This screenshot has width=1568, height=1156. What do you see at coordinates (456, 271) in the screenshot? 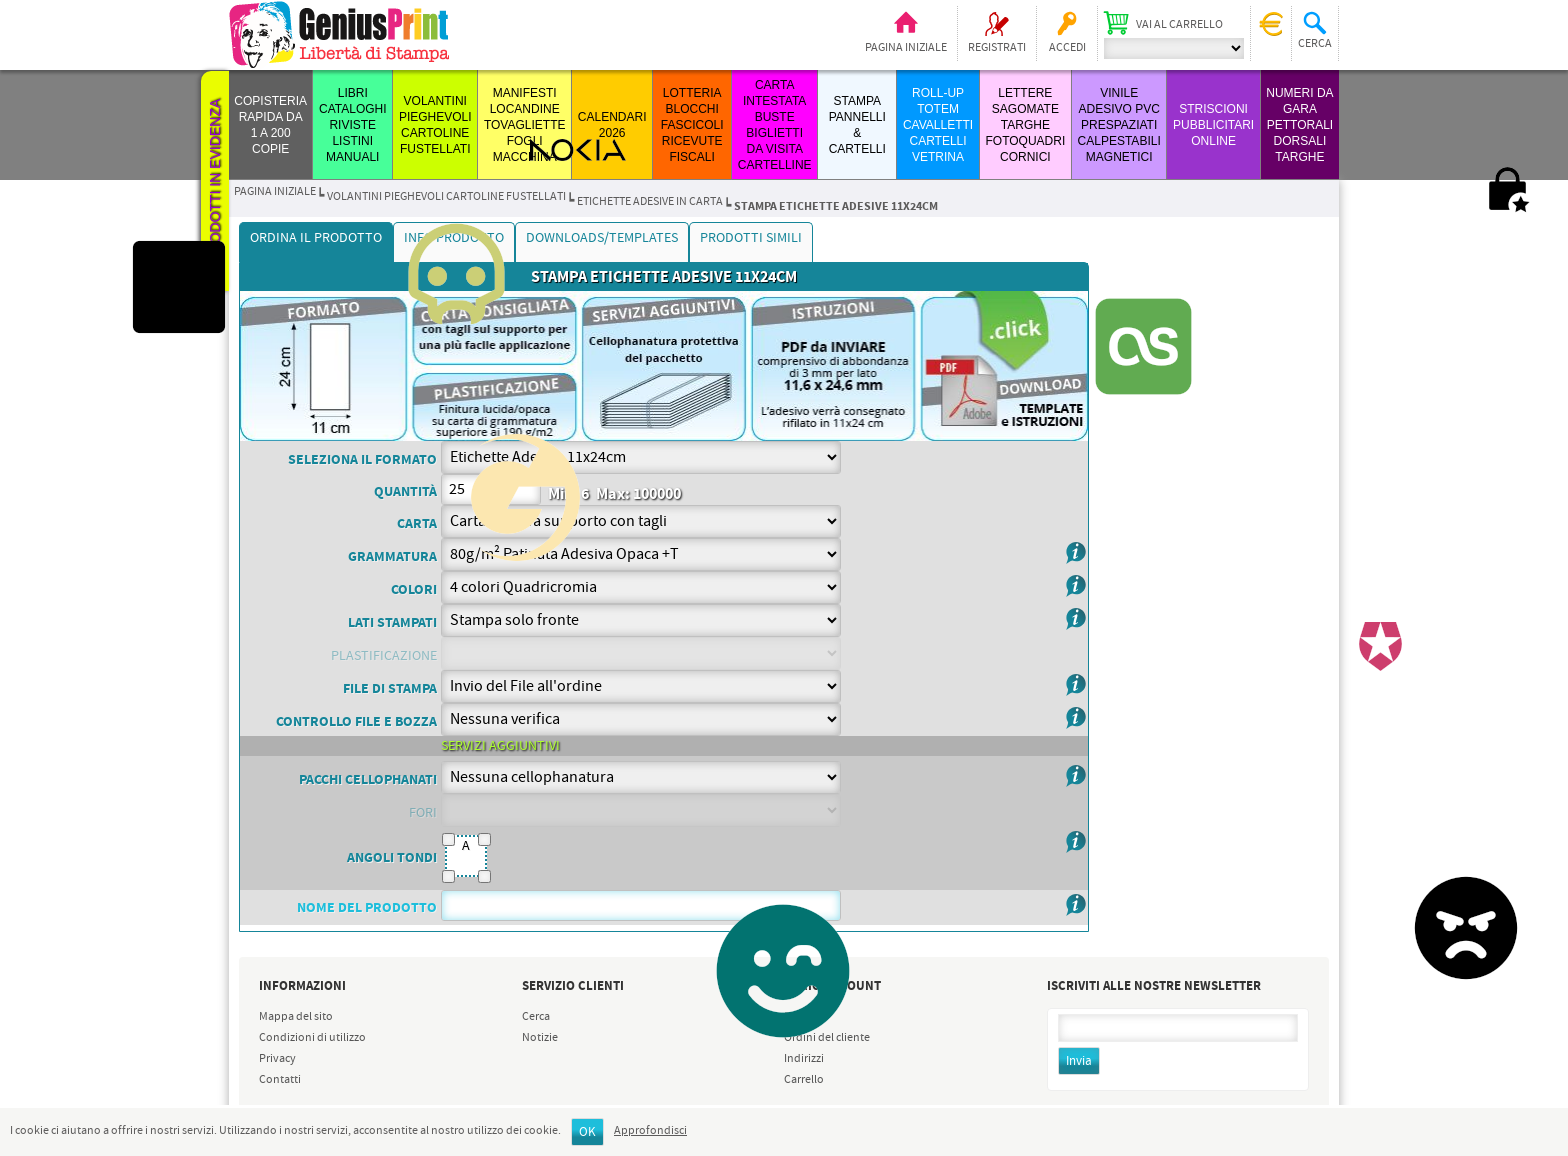
I see `indicates dangerous or hazardous content` at bounding box center [456, 271].